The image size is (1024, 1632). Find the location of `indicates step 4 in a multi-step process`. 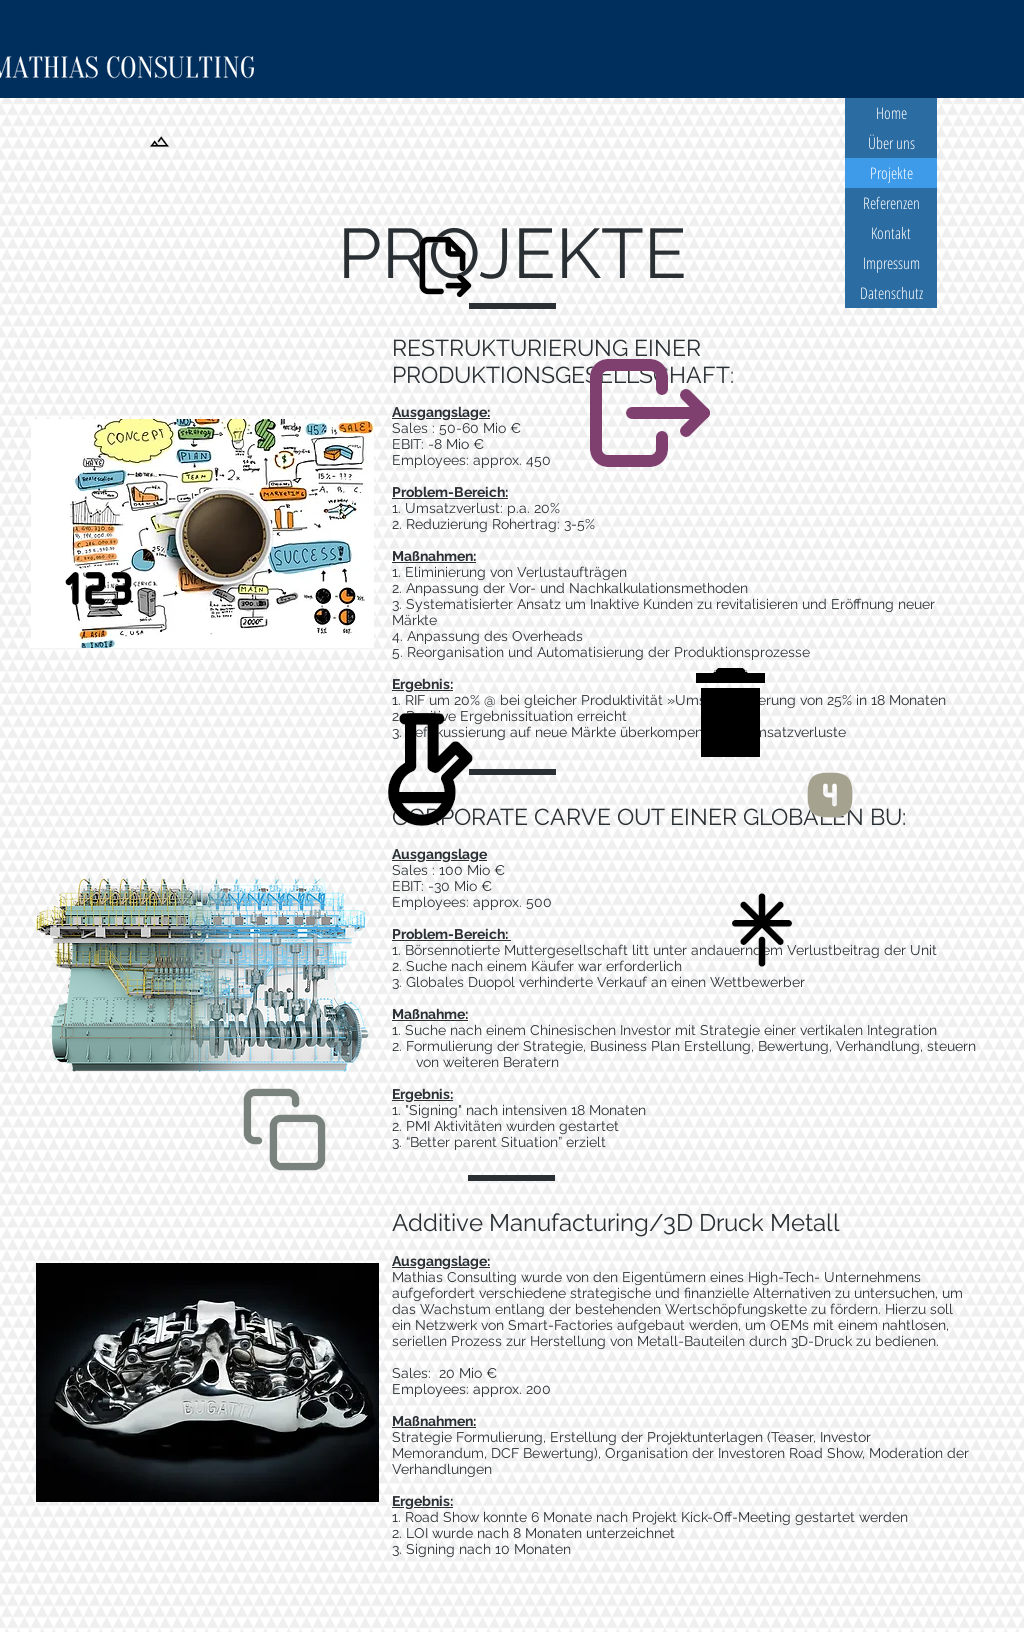

indicates step 4 in a multi-step process is located at coordinates (830, 795).